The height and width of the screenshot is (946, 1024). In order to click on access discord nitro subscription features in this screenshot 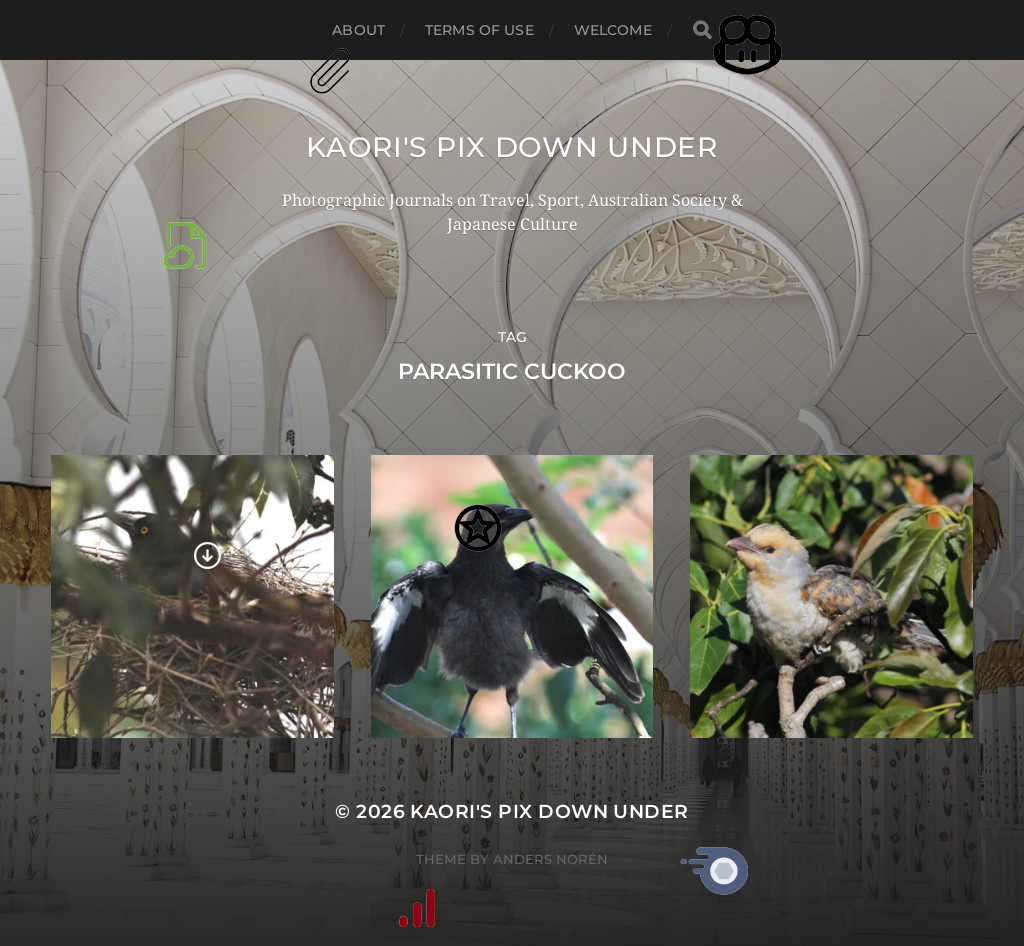, I will do `click(714, 871)`.